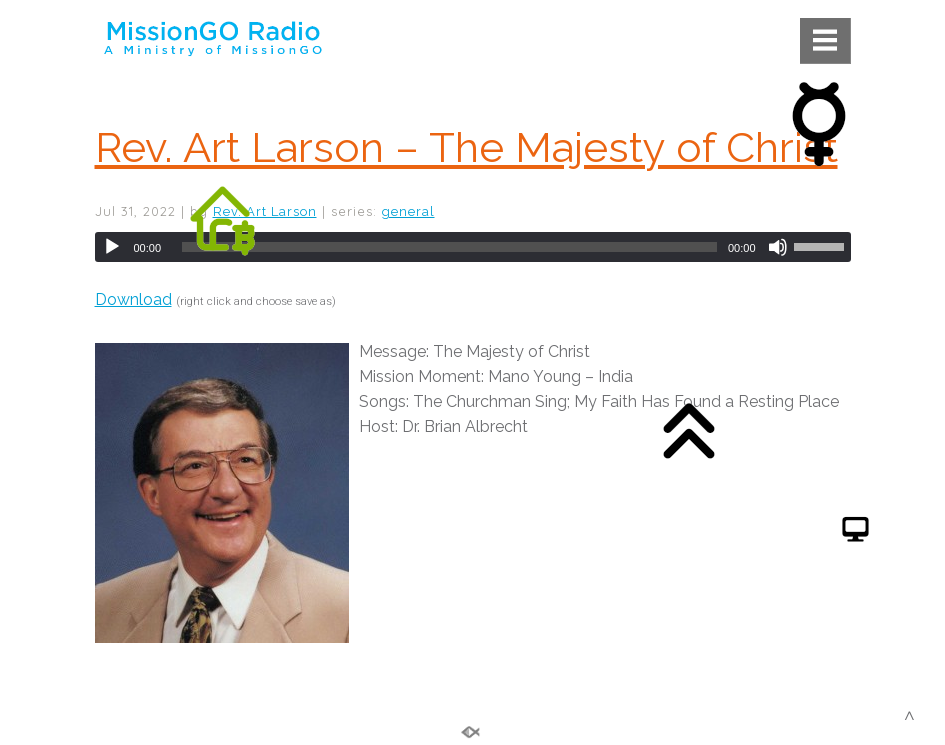  Describe the element at coordinates (689, 433) in the screenshot. I see `scroll to top of page` at that location.